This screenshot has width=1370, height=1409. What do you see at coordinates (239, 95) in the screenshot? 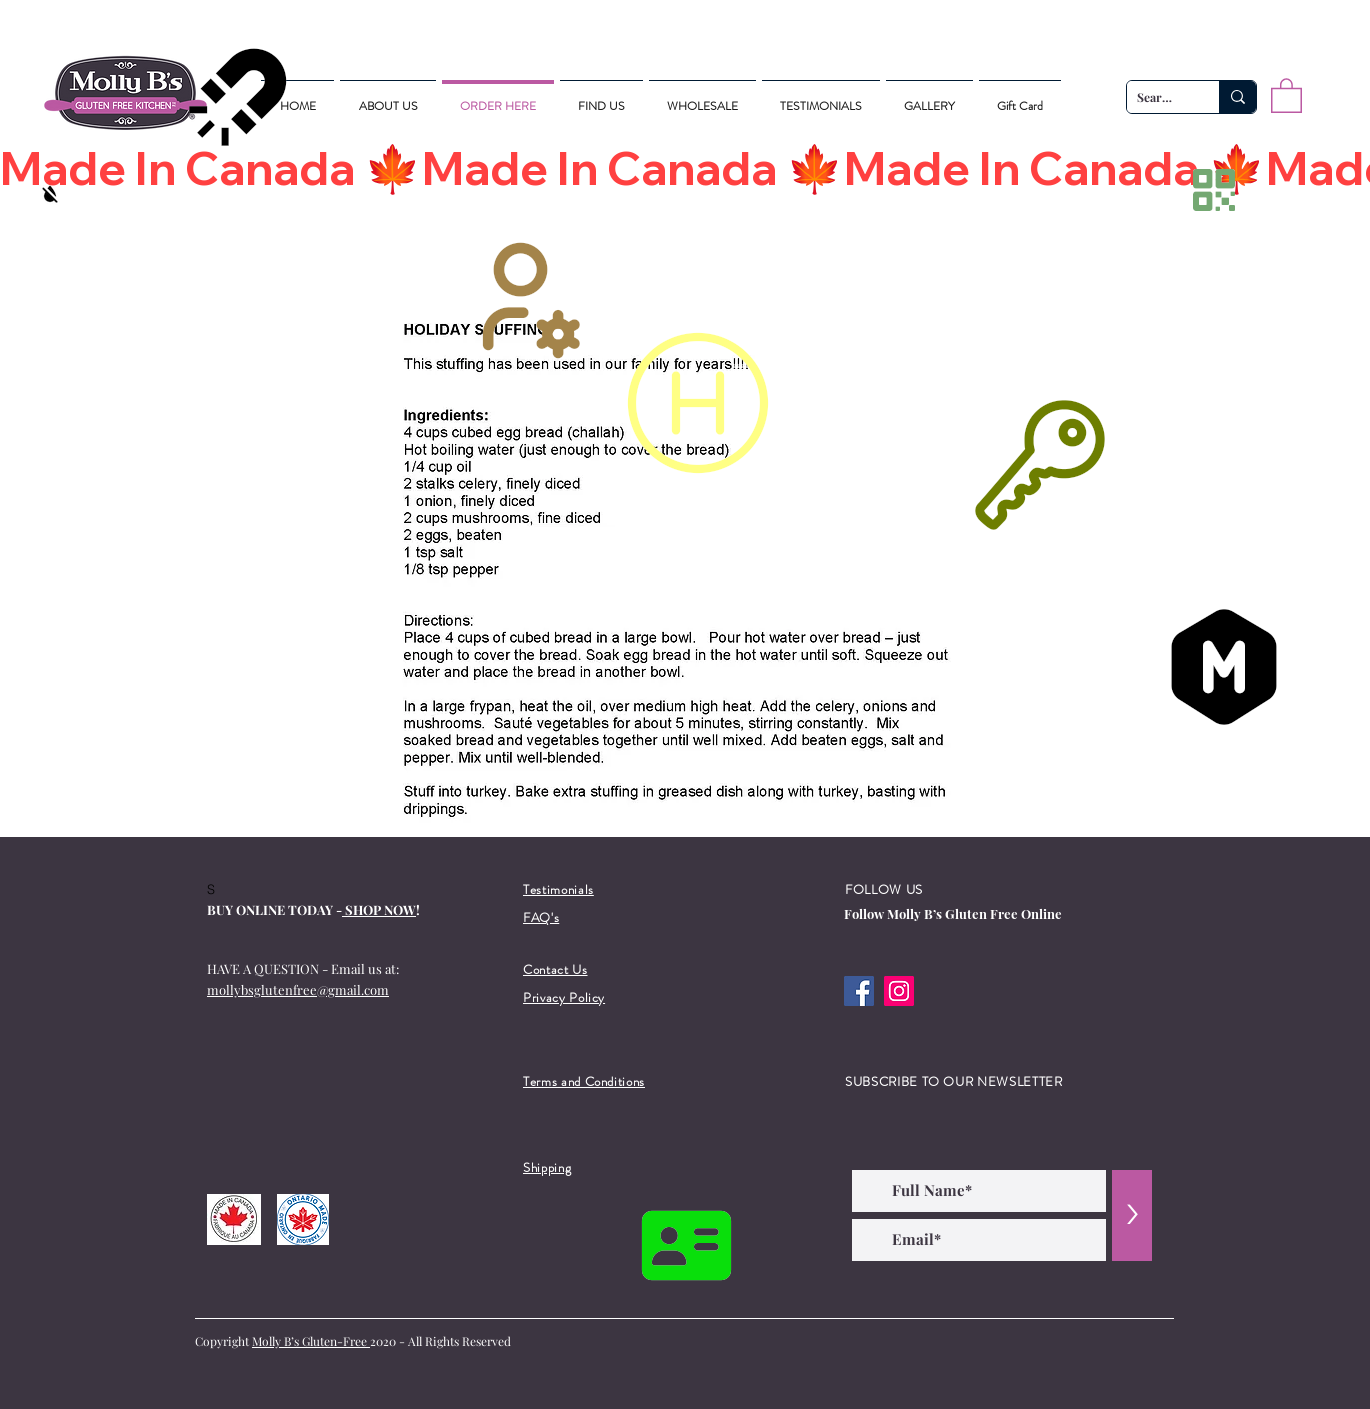
I see `attract or pull related items together` at bounding box center [239, 95].